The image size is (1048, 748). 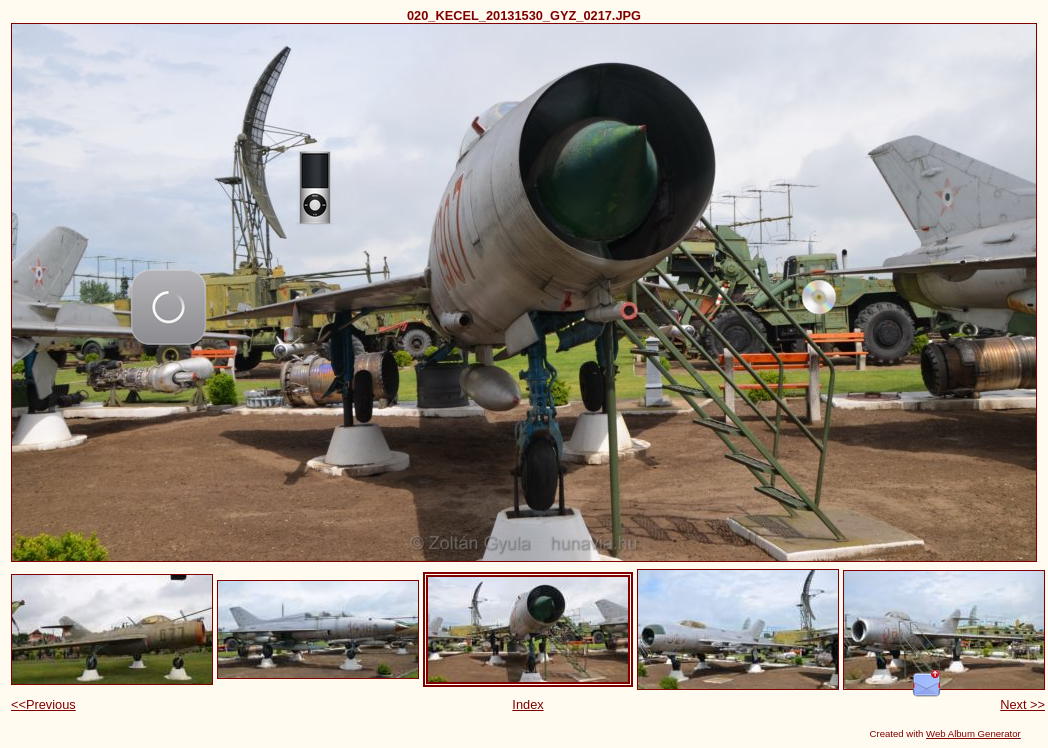 What do you see at coordinates (168, 308) in the screenshot?
I see `access startup screen or boot settings` at bounding box center [168, 308].